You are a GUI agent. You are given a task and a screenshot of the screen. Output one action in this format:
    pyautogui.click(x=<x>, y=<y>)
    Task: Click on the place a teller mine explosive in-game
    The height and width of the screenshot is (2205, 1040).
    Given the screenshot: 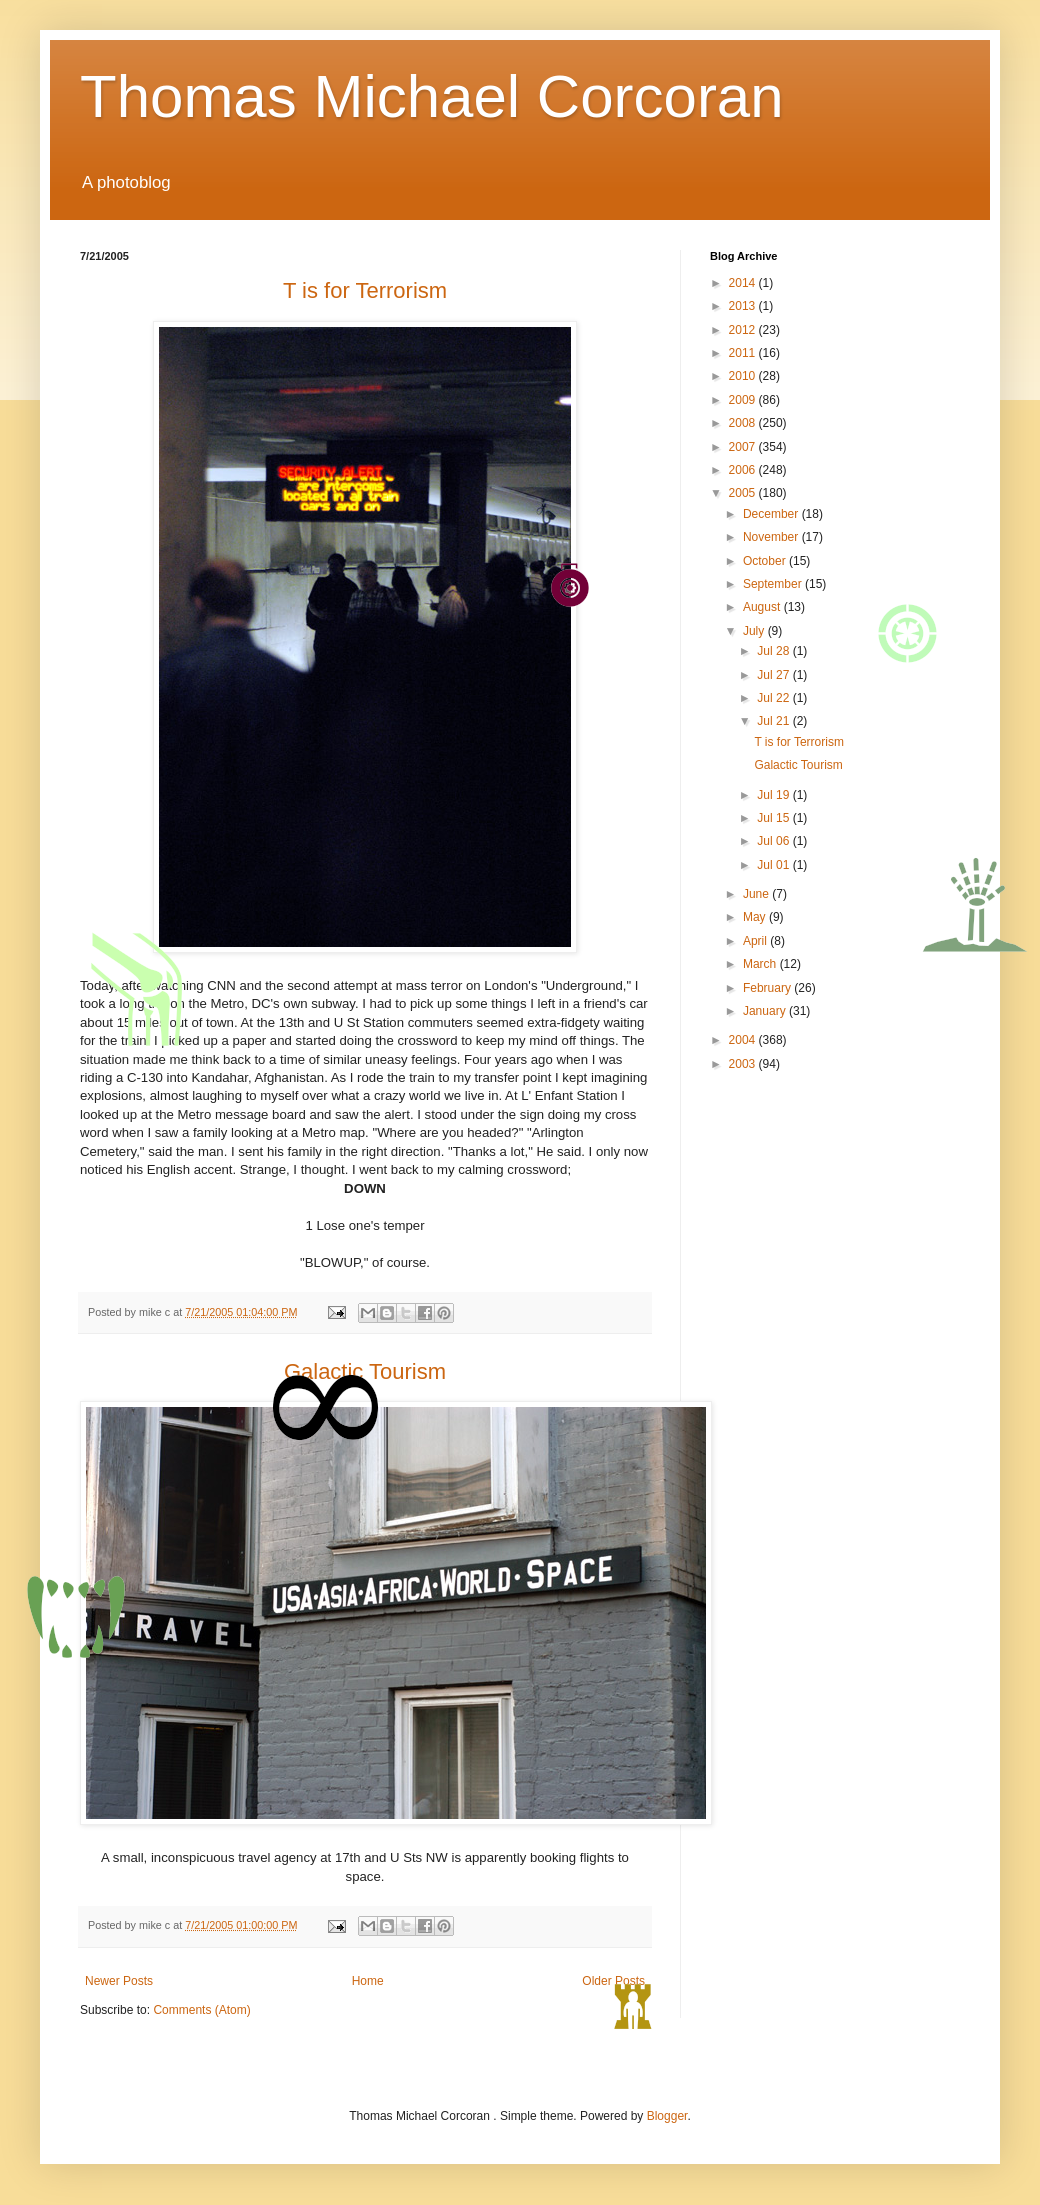 What is the action you would take?
    pyautogui.click(x=570, y=585)
    